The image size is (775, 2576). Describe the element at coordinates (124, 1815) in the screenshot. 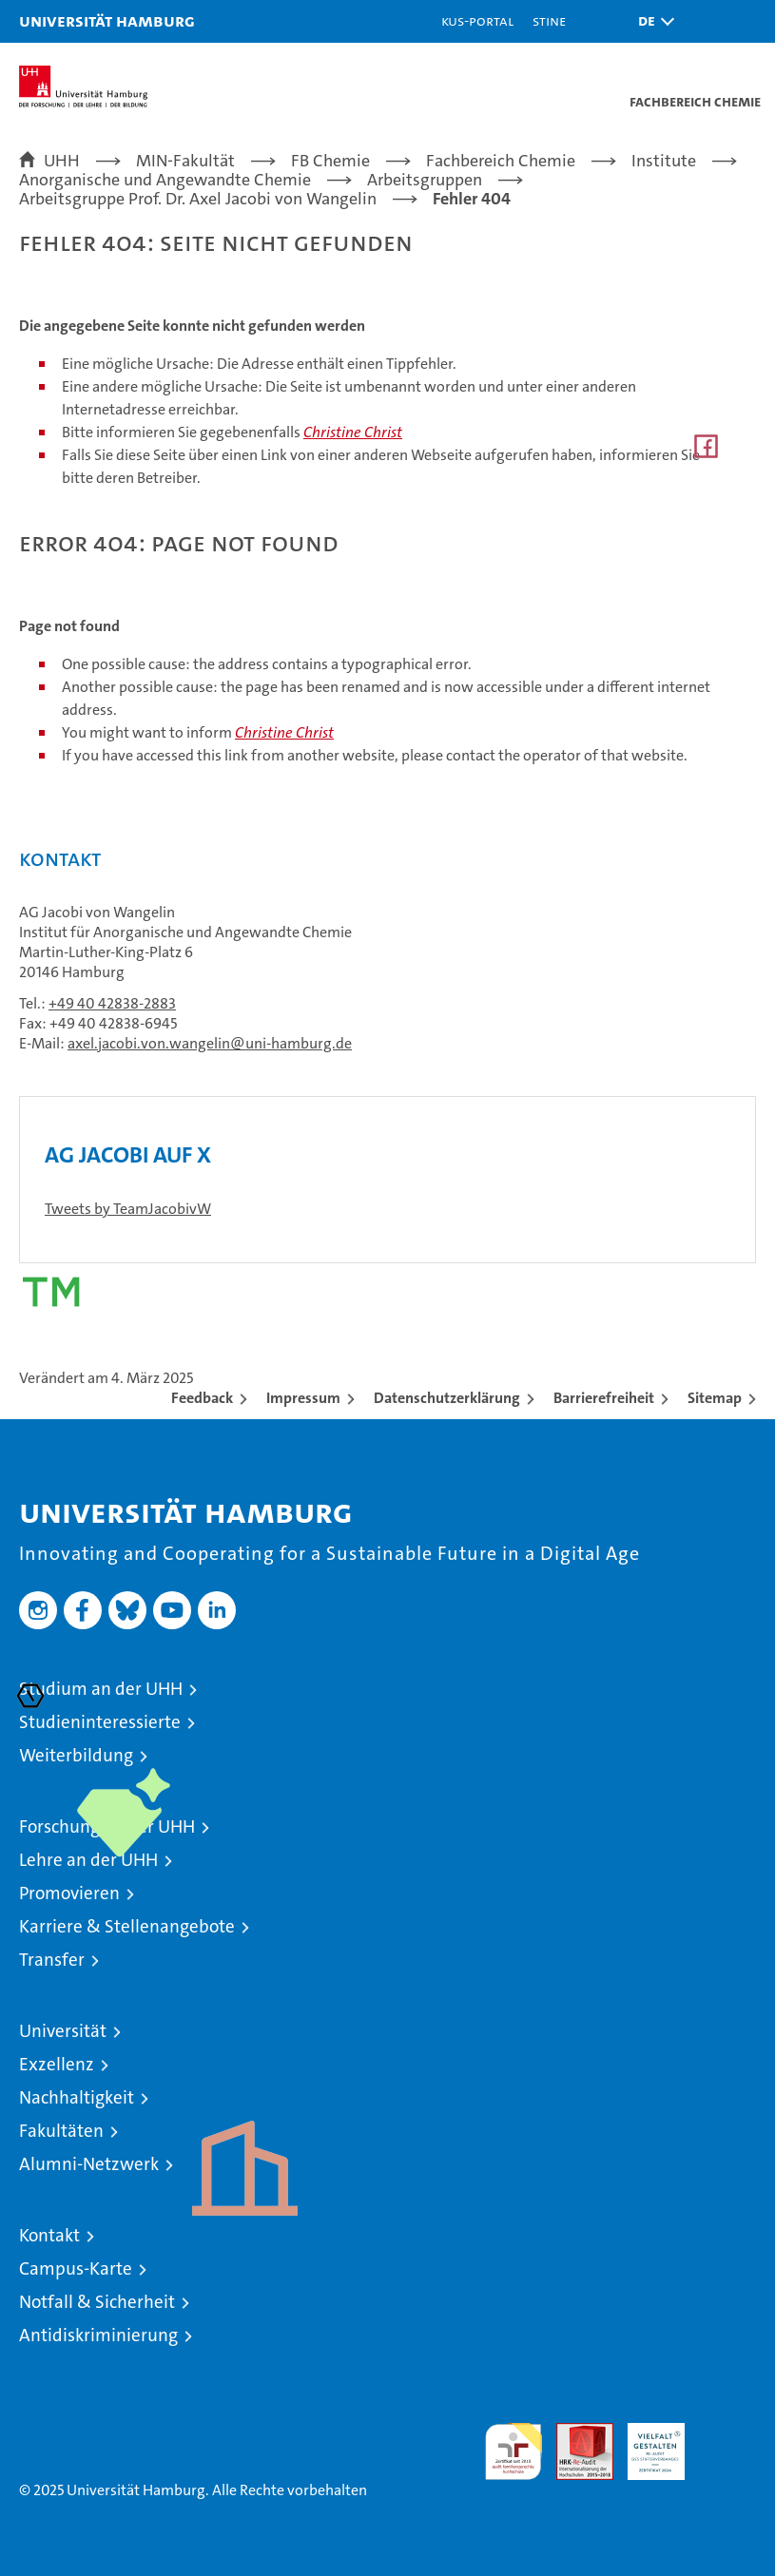

I see `indicates premium or pro membership status` at that location.